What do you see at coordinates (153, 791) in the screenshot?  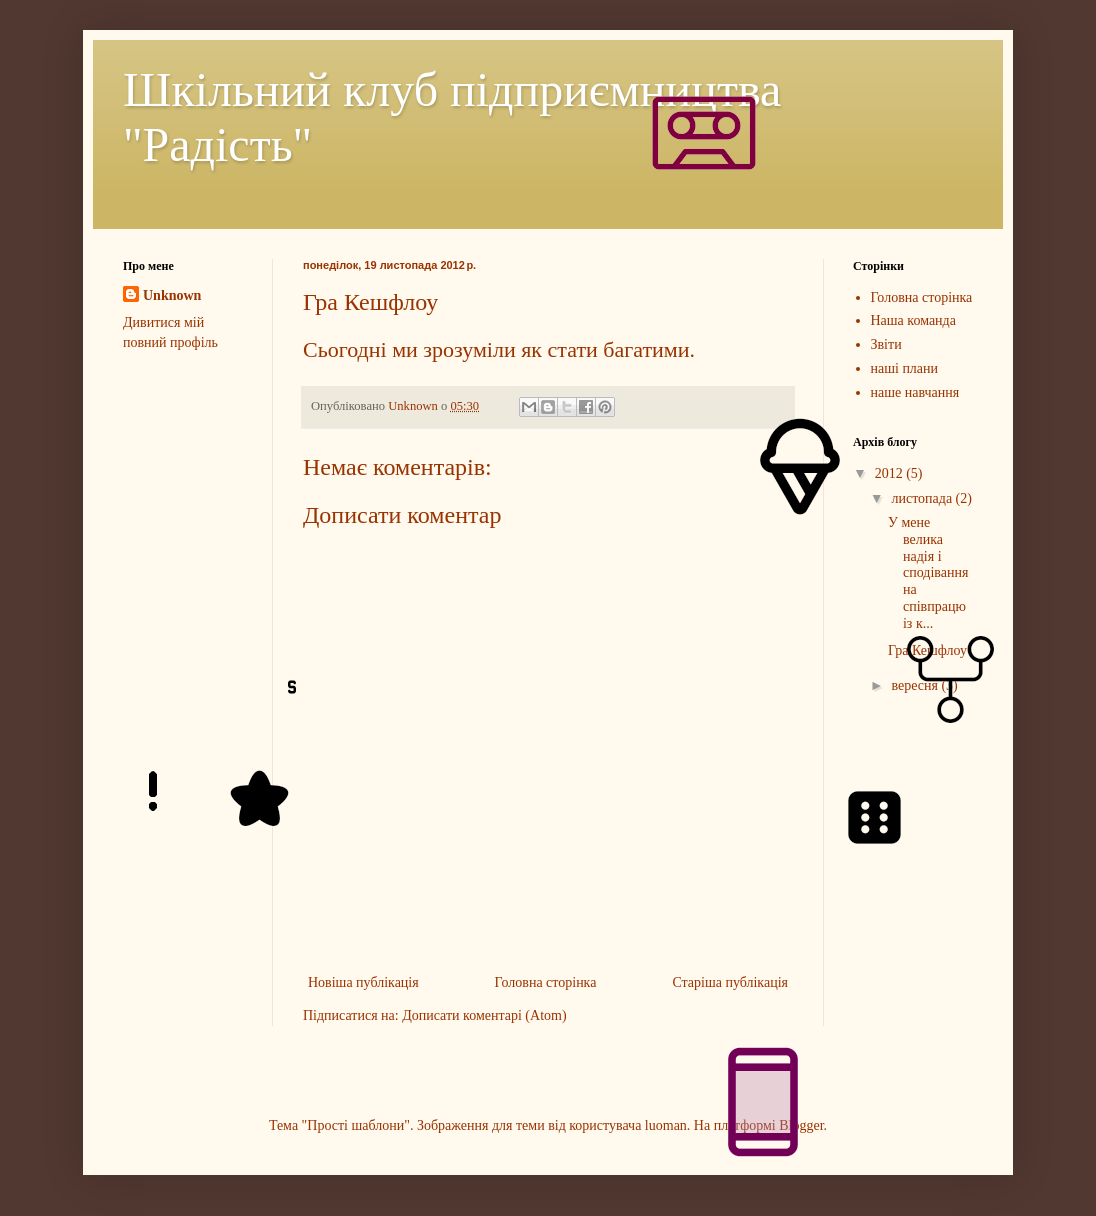 I see `indicates high priority notification or alert` at bounding box center [153, 791].